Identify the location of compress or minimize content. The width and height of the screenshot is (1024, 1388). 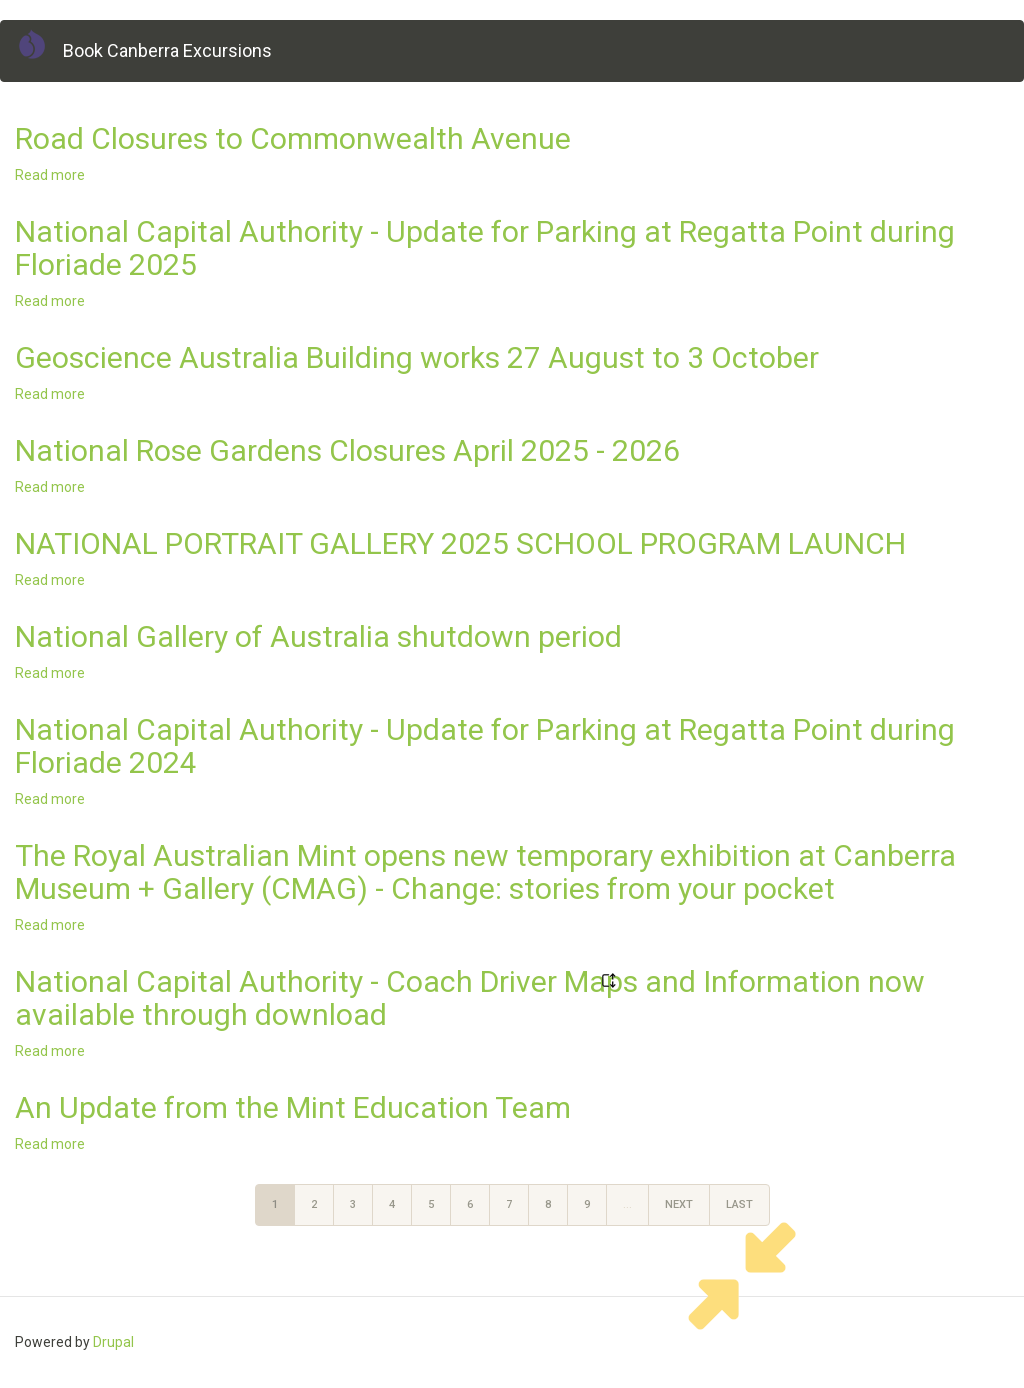
(742, 1276).